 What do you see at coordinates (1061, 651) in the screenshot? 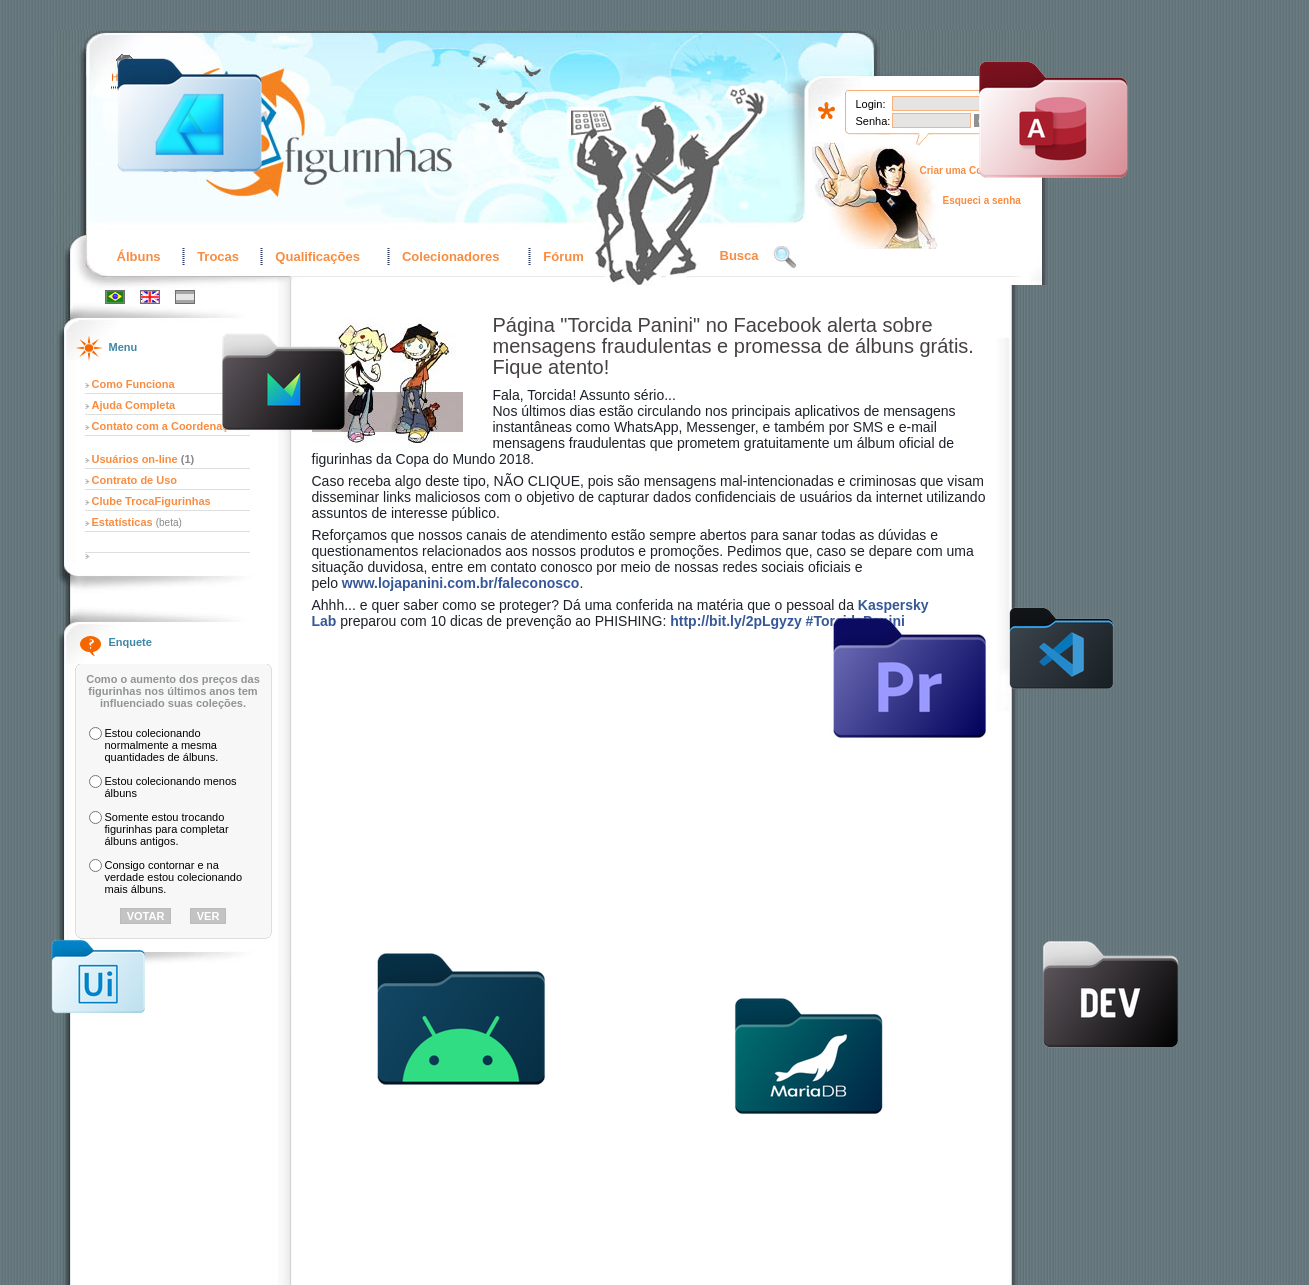
I see `open folder containing visual studio code projects` at bounding box center [1061, 651].